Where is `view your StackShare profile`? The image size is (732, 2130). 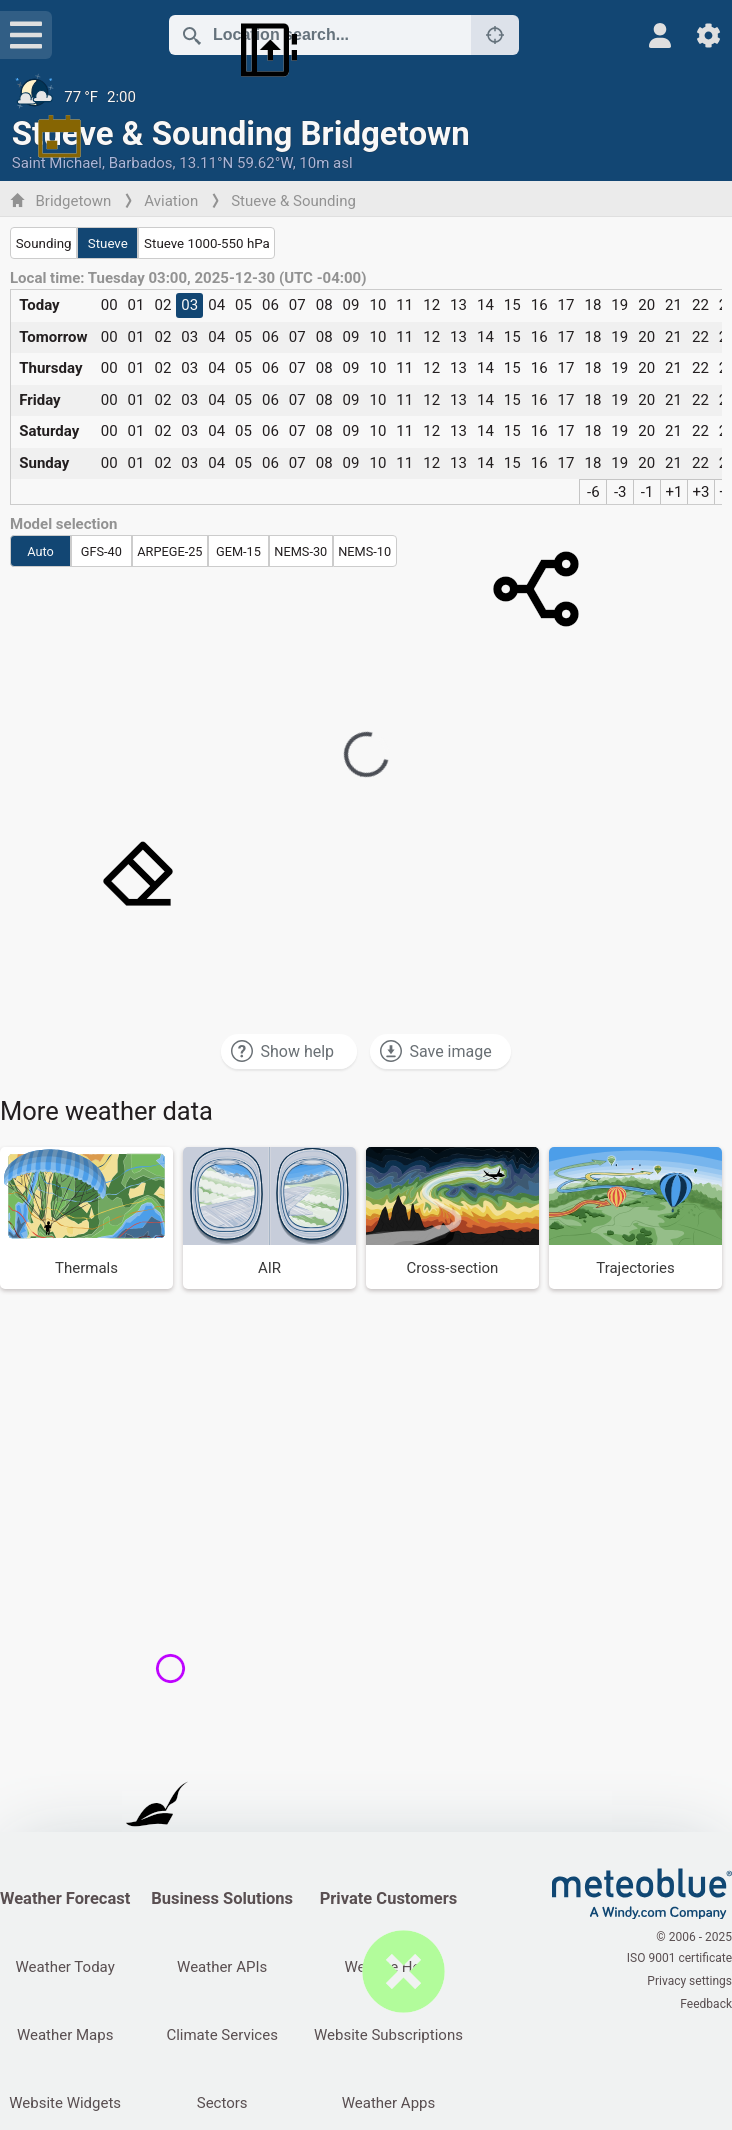
view your StackShare profile is located at coordinates (537, 589).